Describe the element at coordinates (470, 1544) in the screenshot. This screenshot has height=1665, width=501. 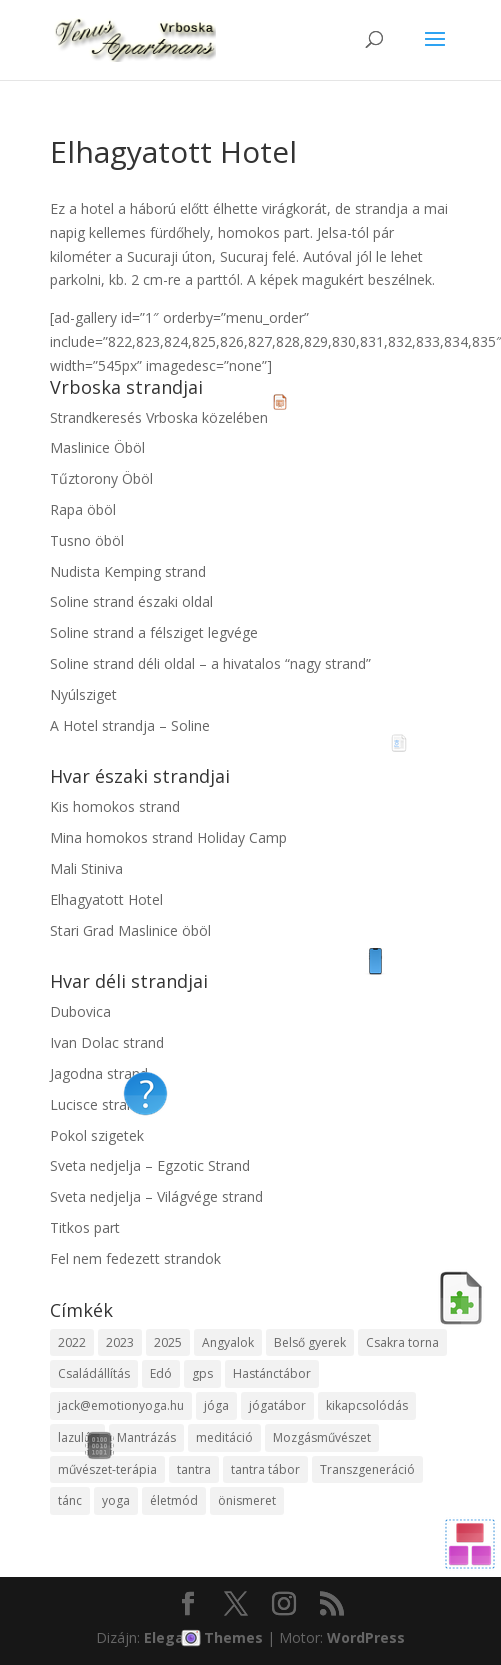
I see `select all items in the current view` at that location.